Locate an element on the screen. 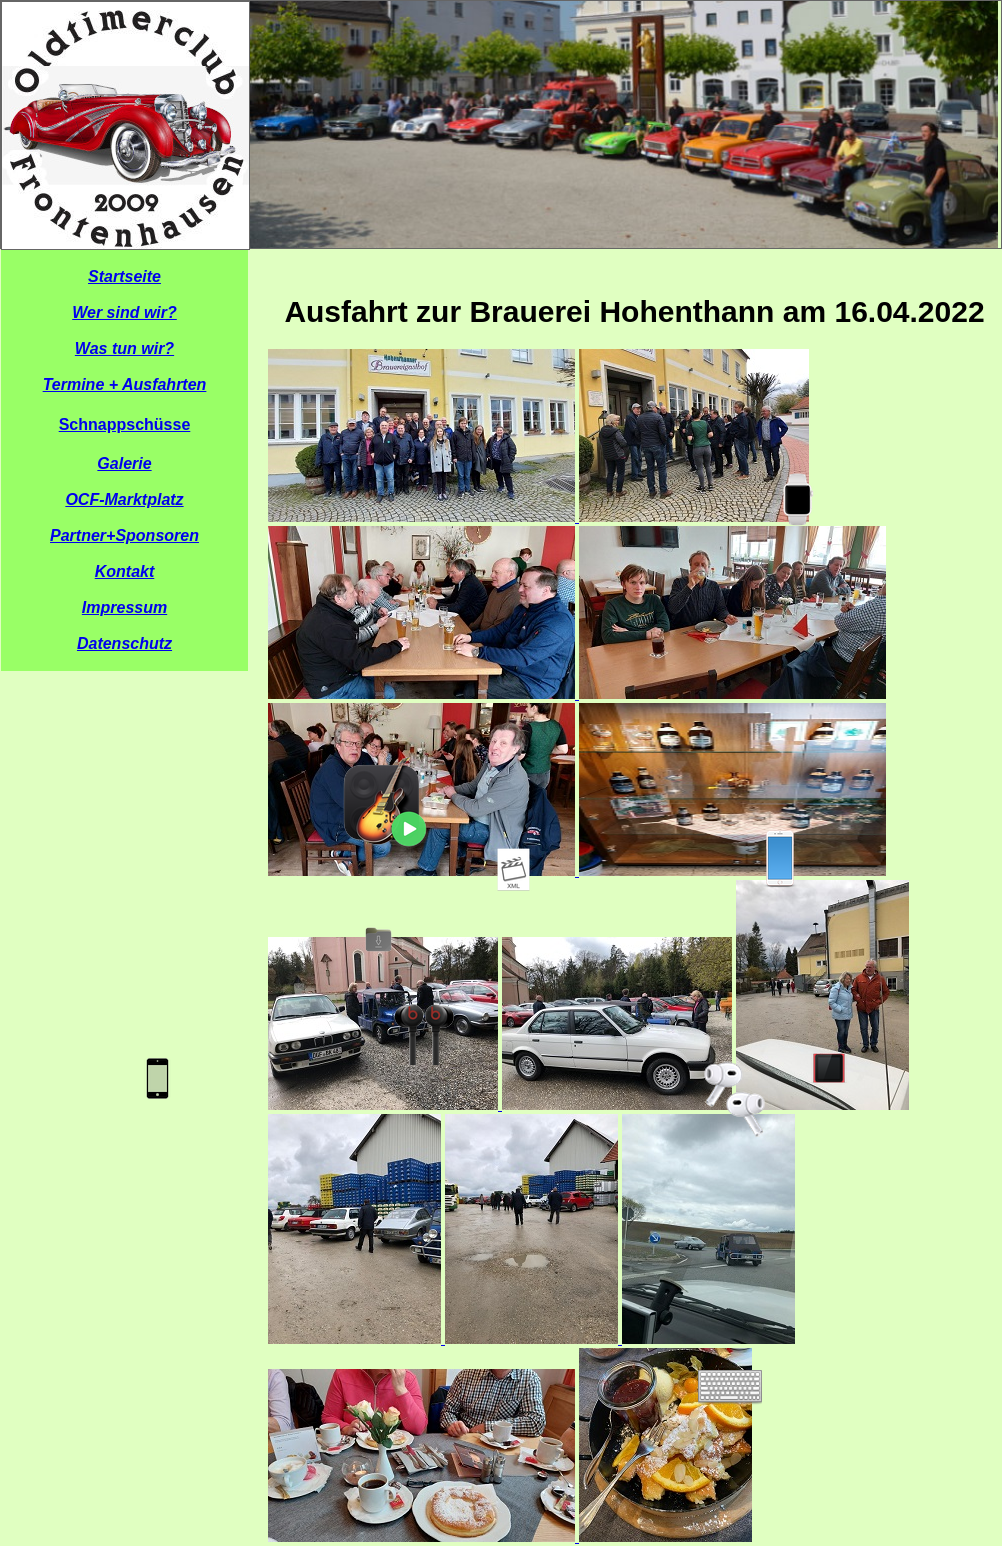  manage your paired Apple Watch is located at coordinates (797, 499).